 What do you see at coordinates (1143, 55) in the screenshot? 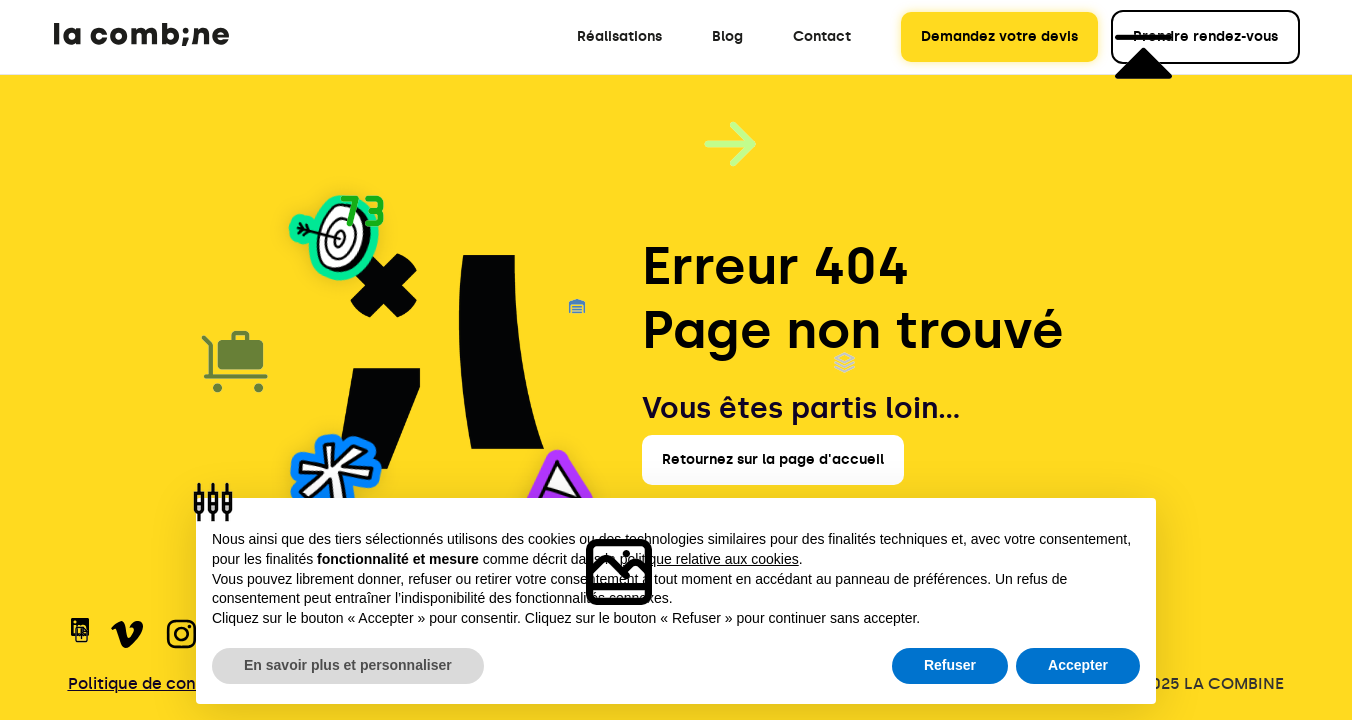
I see `collapse to top or minimize panel` at bounding box center [1143, 55].